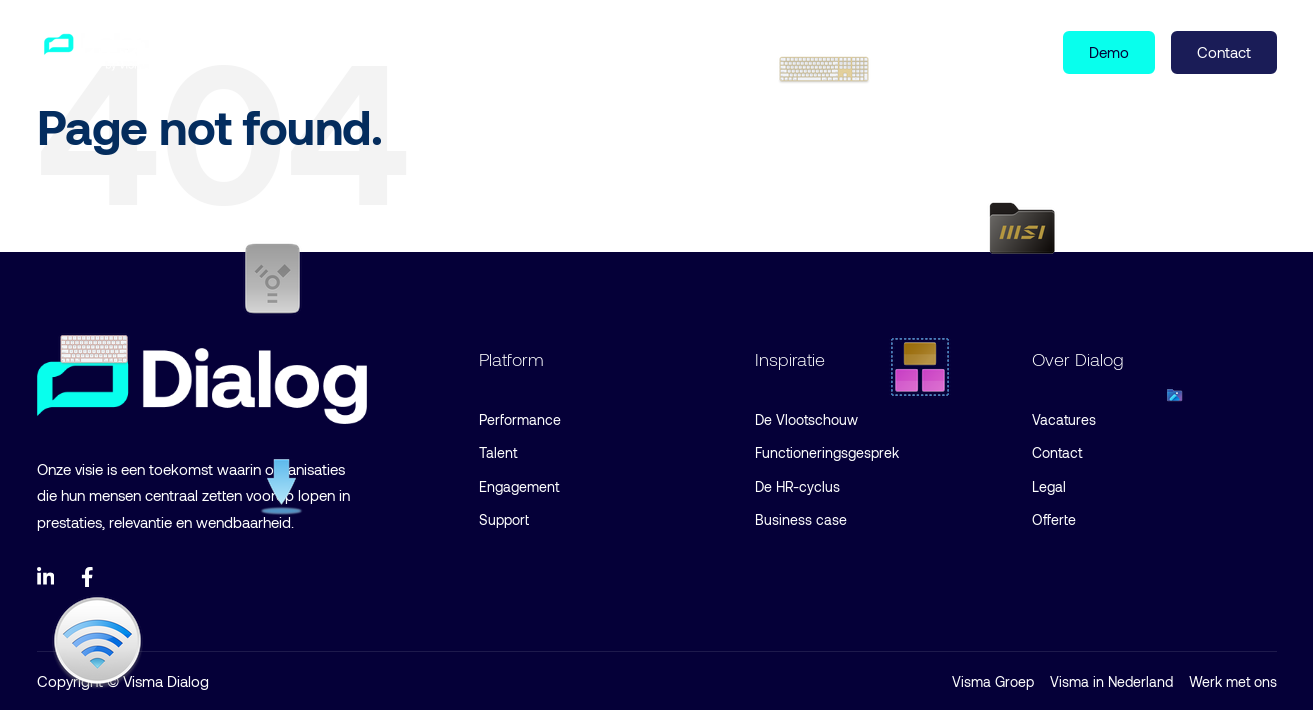 The height and width of the screenshot is (720, 1313). Describe the element at coordinates (97, 640) in the screenshot. I see `open airport utility to manage wireless network settings` at that location.